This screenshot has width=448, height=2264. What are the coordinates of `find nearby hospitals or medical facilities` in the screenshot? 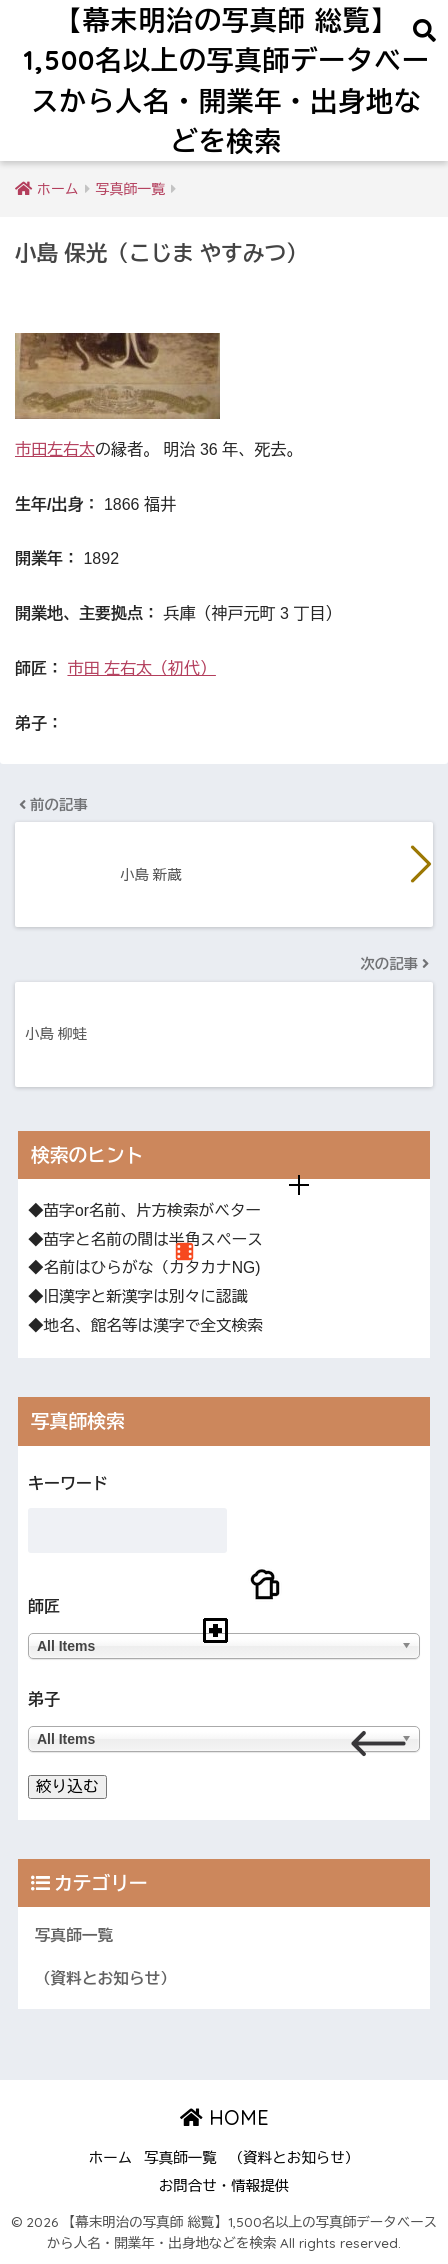 It's located at (215, 1630).